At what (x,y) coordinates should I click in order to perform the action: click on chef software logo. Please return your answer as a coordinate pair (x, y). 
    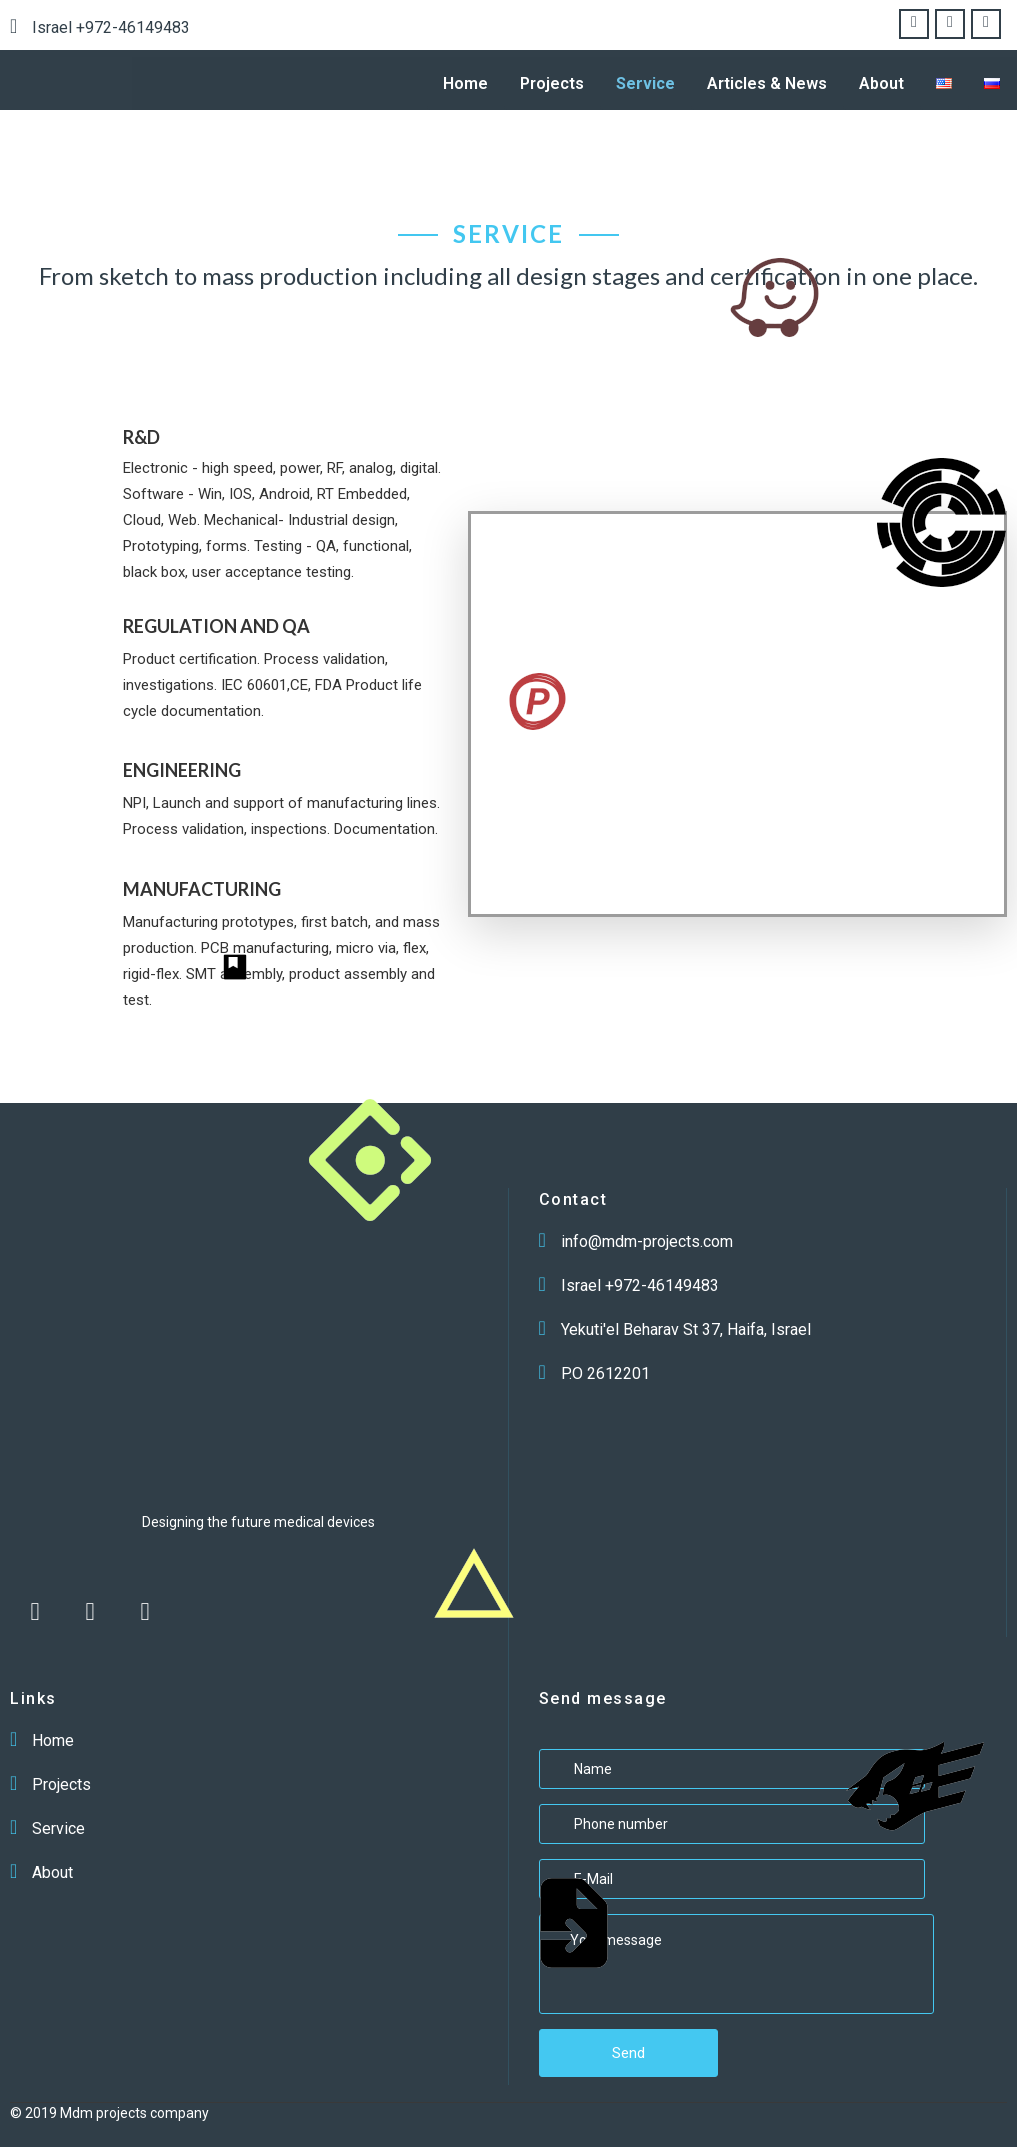
    Looking at the image, I should click on (941, 522).